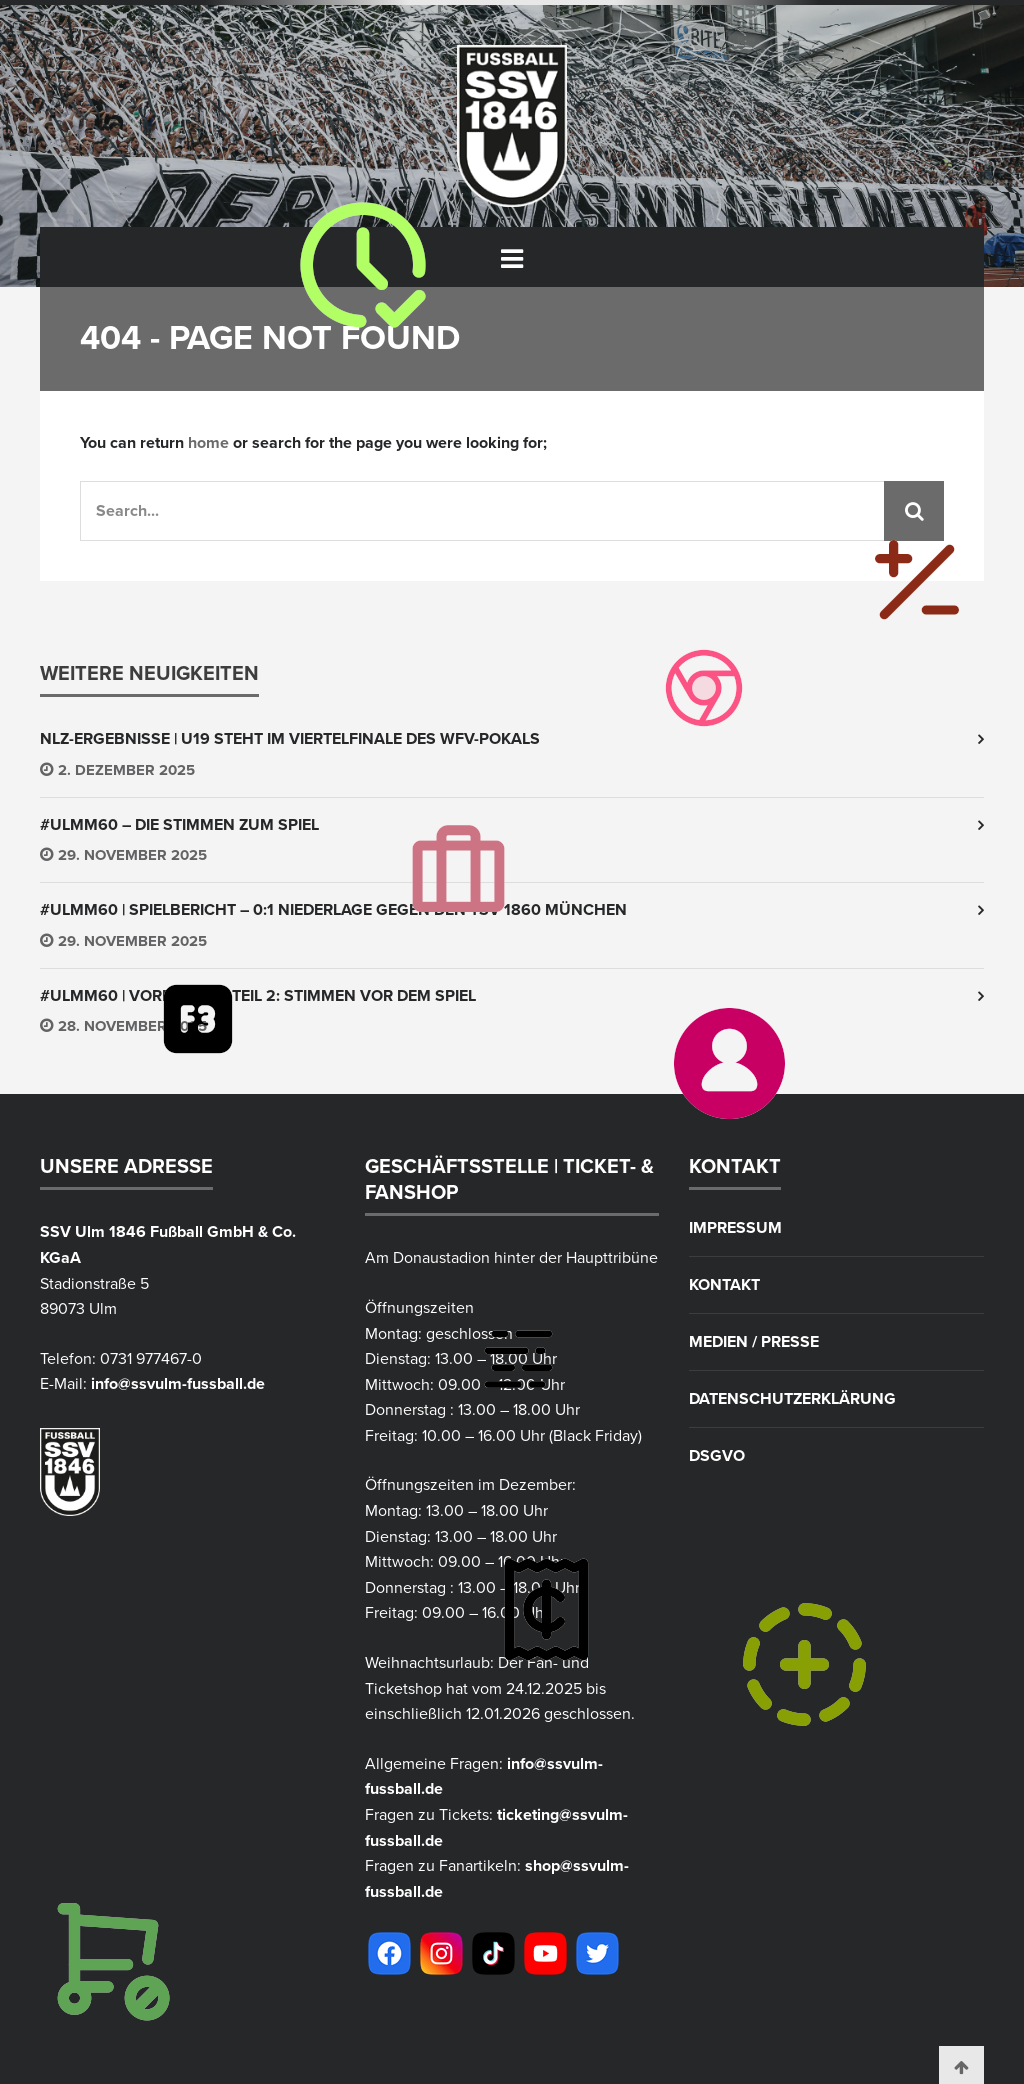  Describe the element at coordinates (546, 1609) in the screenshot. I see `view transaction receipt details` at that location.